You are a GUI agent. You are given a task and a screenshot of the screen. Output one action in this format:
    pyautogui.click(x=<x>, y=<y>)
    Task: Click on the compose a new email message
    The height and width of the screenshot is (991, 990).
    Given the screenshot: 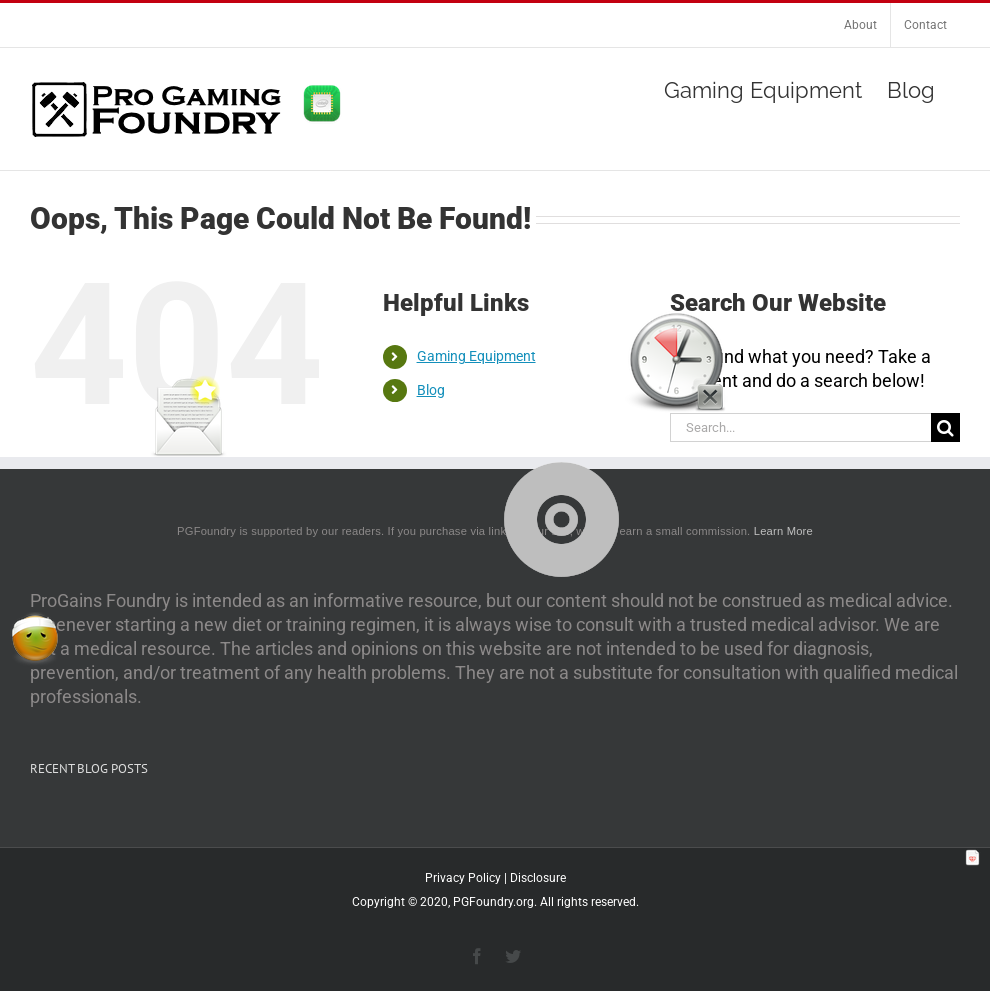 What is the action you would take?
    pyautogui.click(x=188, y=418)
    